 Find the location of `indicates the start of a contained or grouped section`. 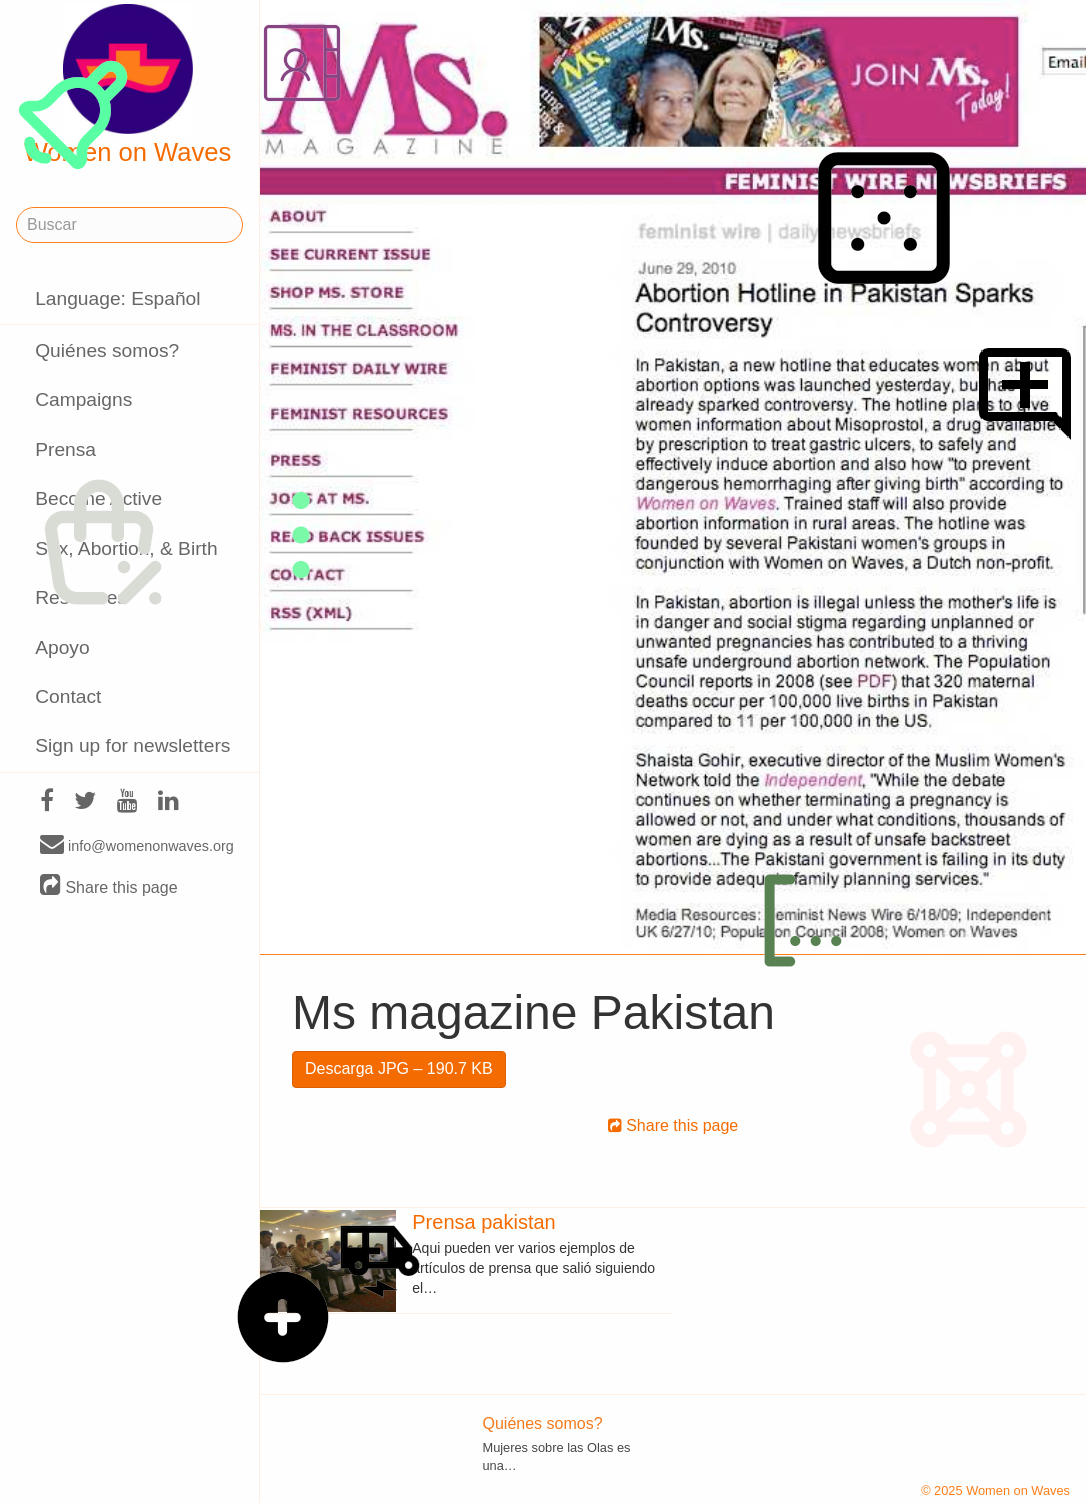

indicates the start of a contained or grouped section is located at coordinates (805, 920).